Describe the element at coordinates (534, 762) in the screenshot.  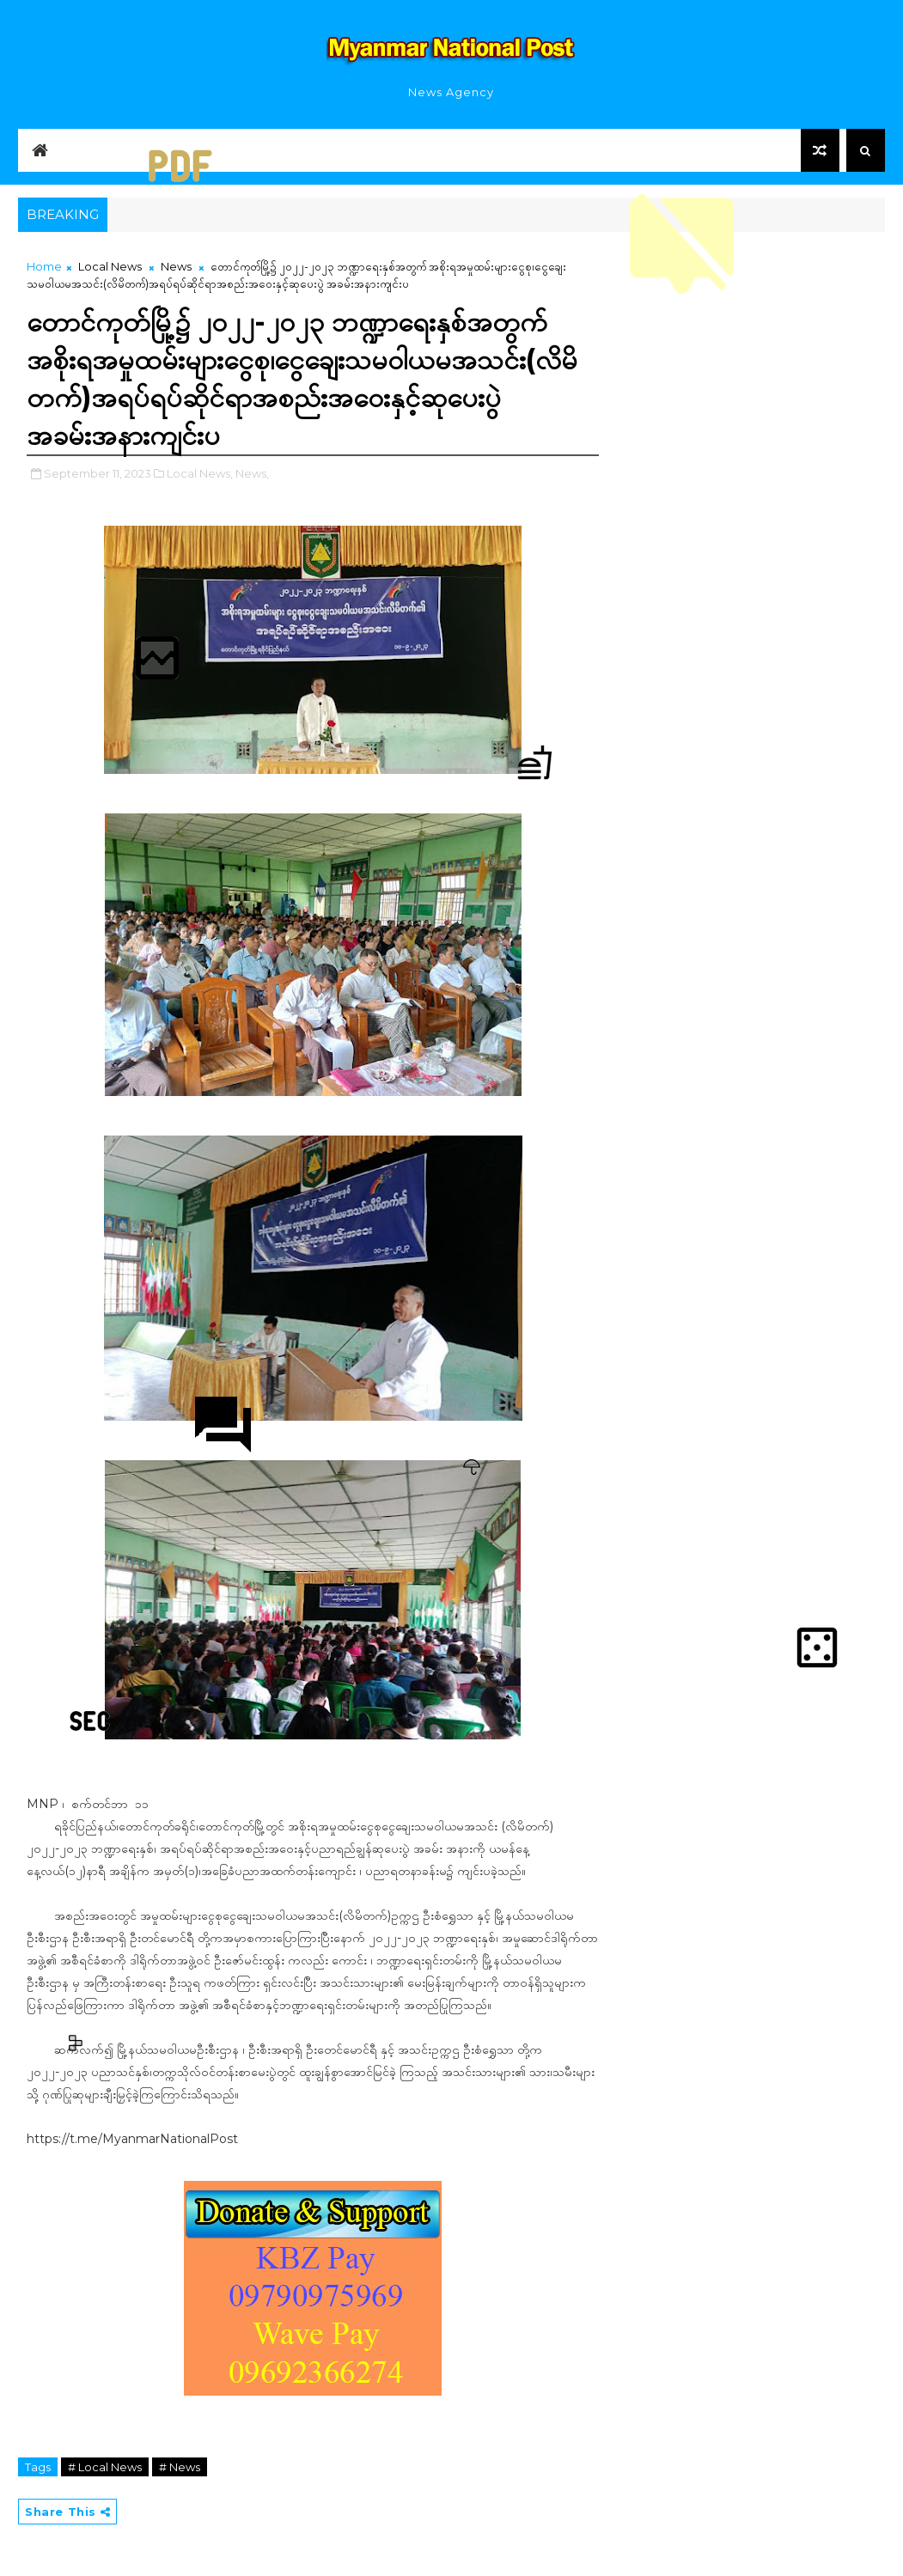
I see `find nearby fast food restaurants` at that location.